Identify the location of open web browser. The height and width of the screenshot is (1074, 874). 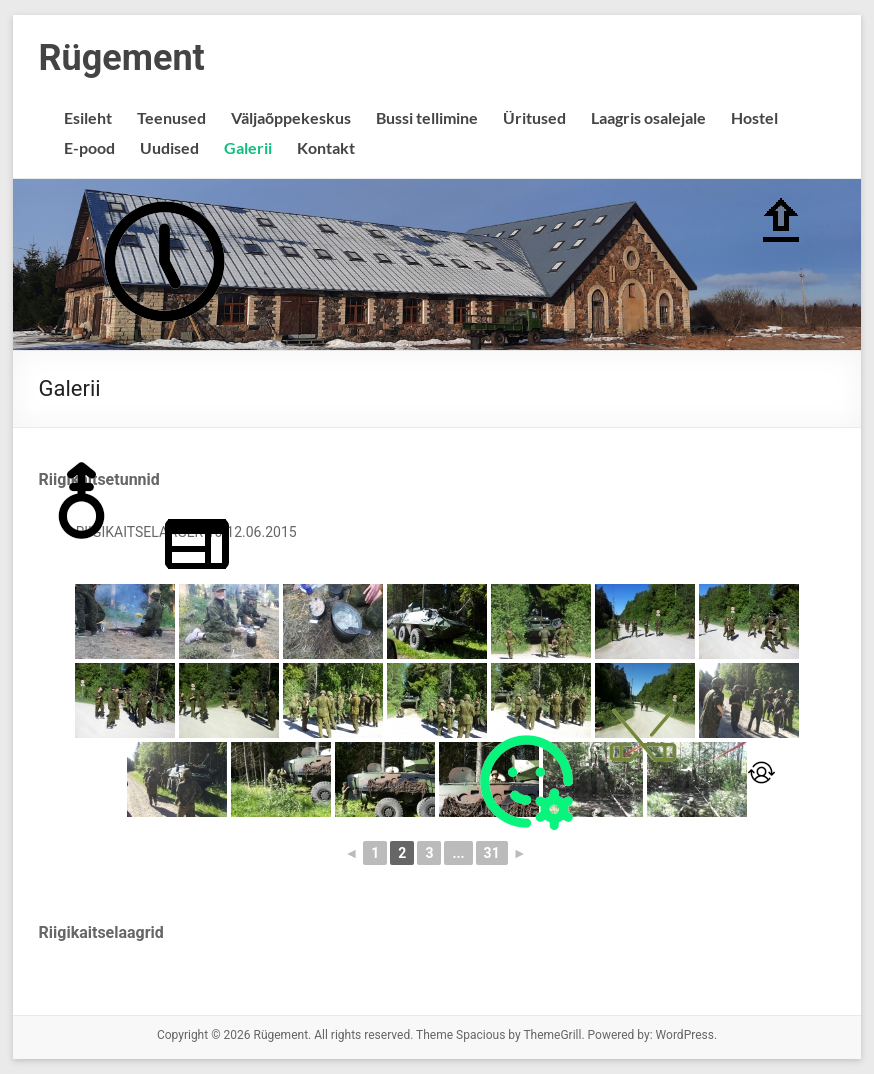
(197, 544).